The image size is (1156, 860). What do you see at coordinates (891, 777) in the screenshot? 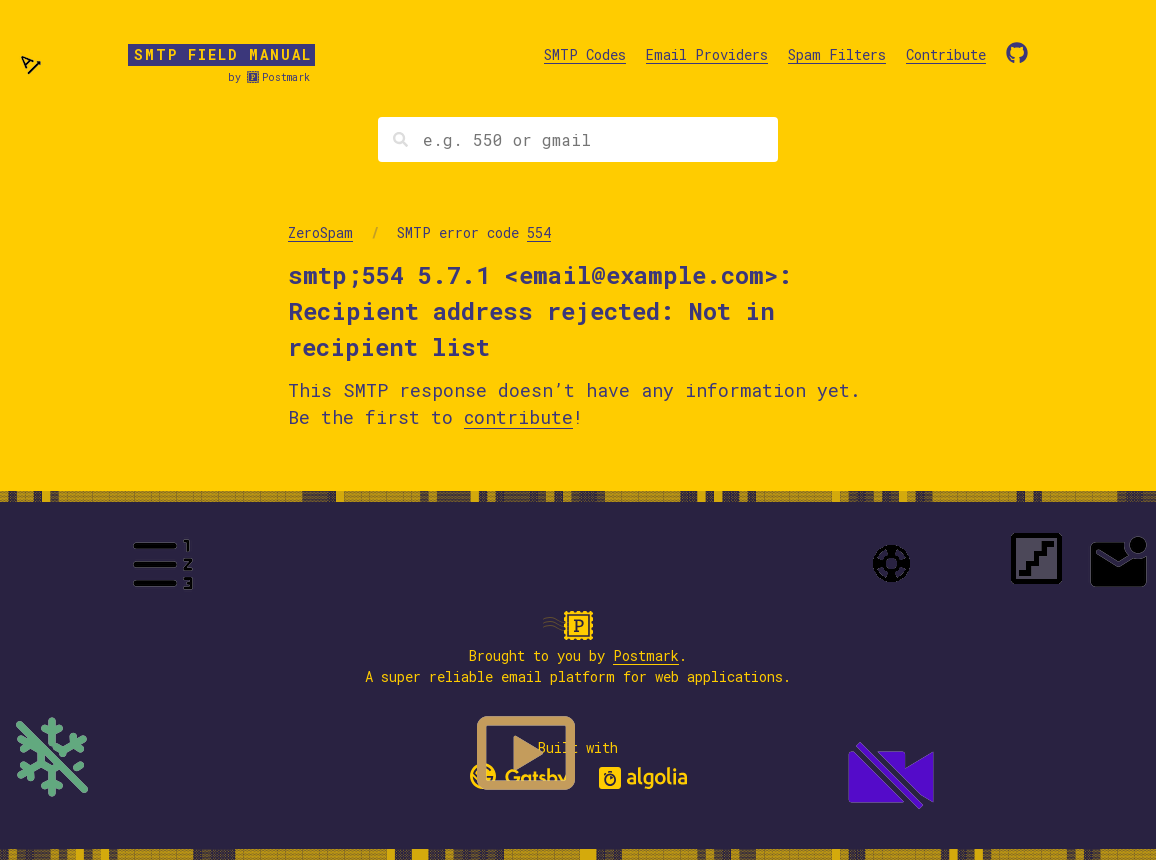
I see `turn off camera or disable video` at bounding box center [891, 777].